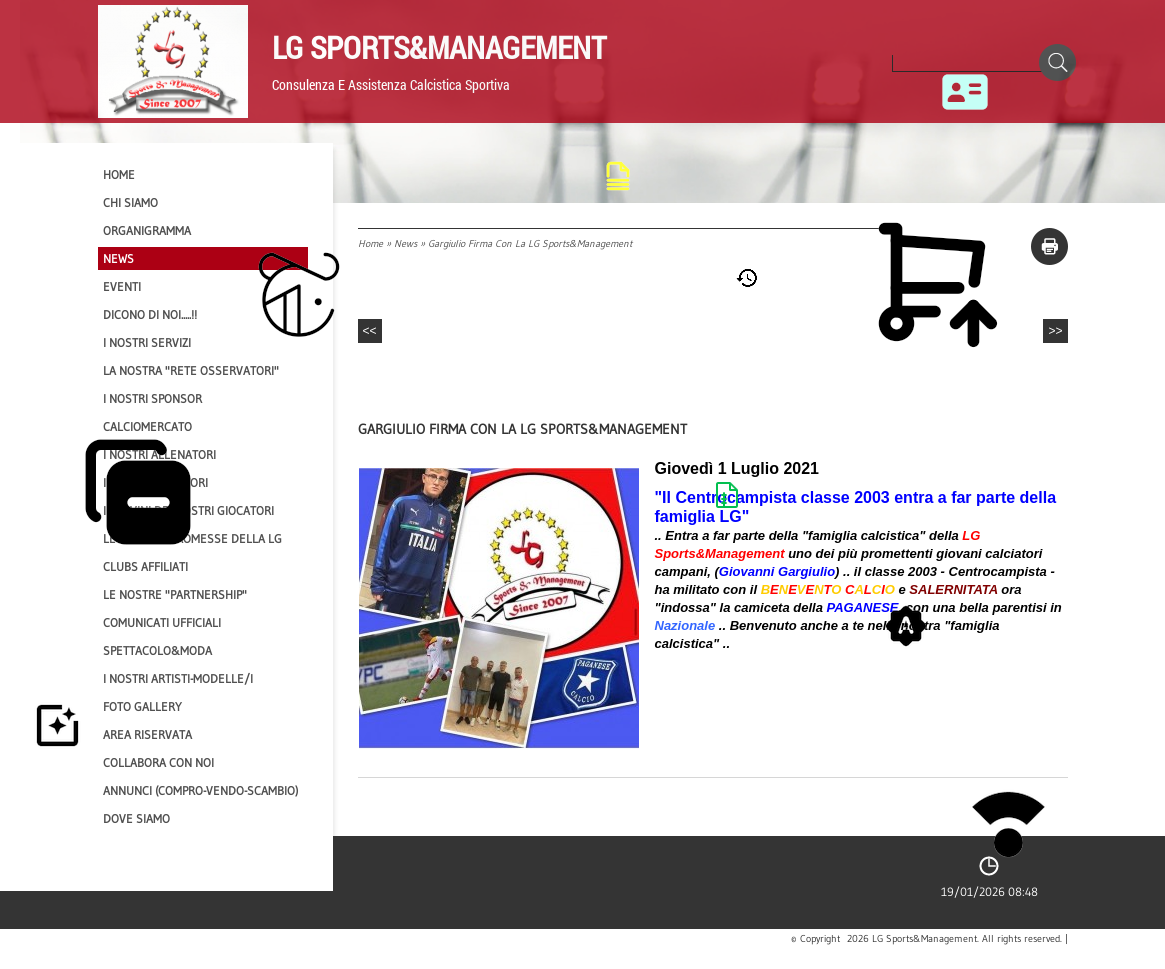 The image size is (1165, 969). What do you see at coordinates (747, 278) in the screenshot?
I see `restore to a previous version or state` at bounding box center [747, 278].